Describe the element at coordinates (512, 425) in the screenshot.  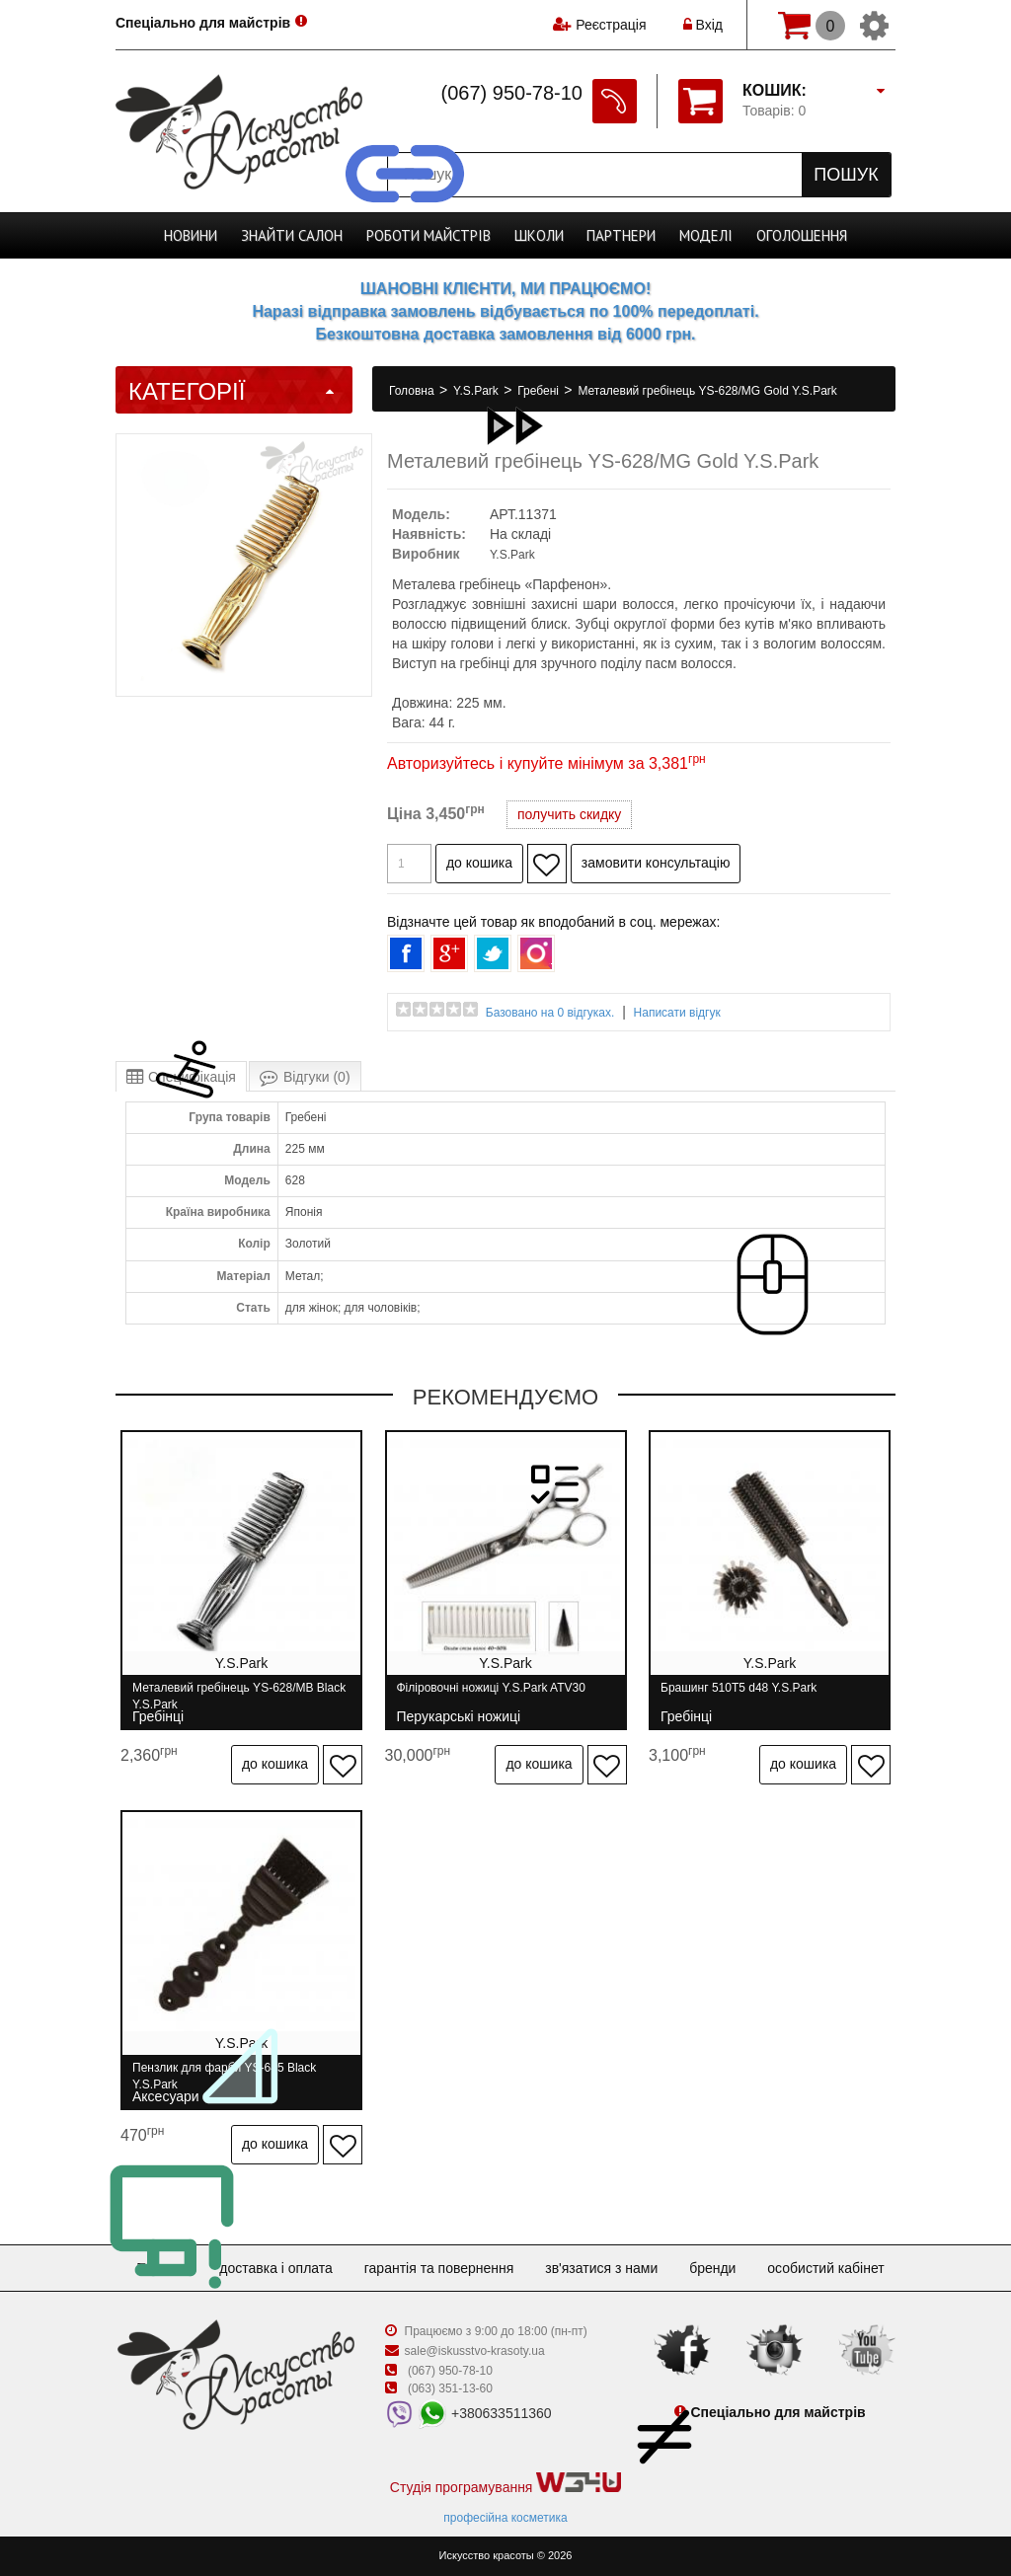
I see `skip forward in media playback` at that location.